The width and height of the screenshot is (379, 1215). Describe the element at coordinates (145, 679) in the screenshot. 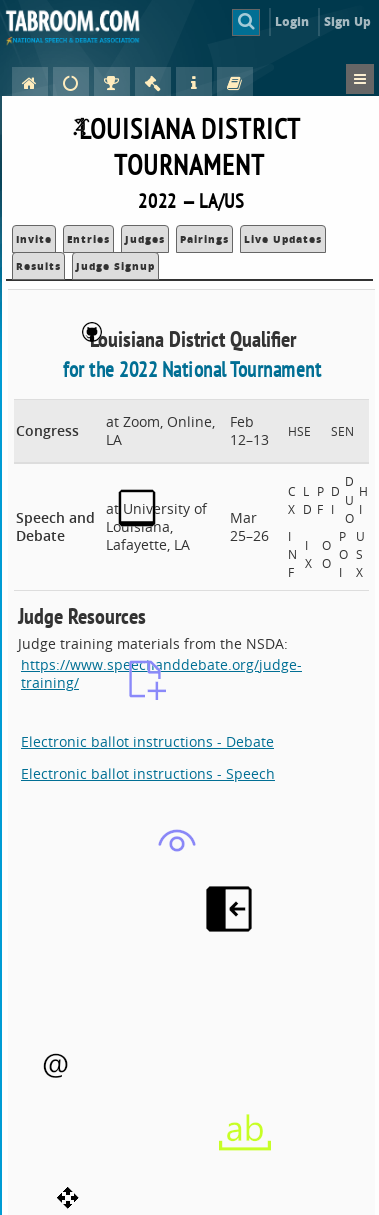

I see `create a new file` at that location.